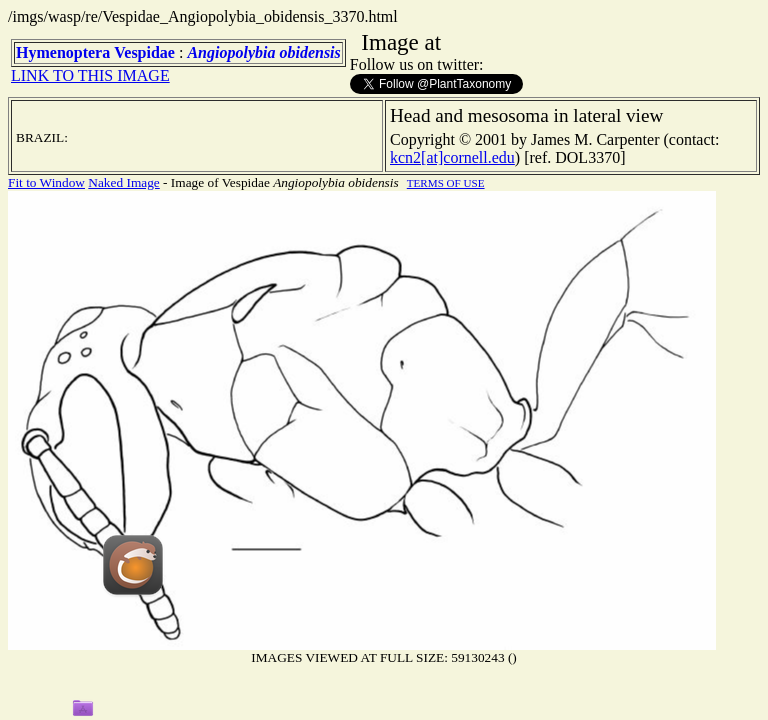 Image resolution: width=768 pixels, height=720 pixels. What do you see at coordinates (83, 708) in the screenshot?
I see `open templates folder` at bounding box center [83, 708].